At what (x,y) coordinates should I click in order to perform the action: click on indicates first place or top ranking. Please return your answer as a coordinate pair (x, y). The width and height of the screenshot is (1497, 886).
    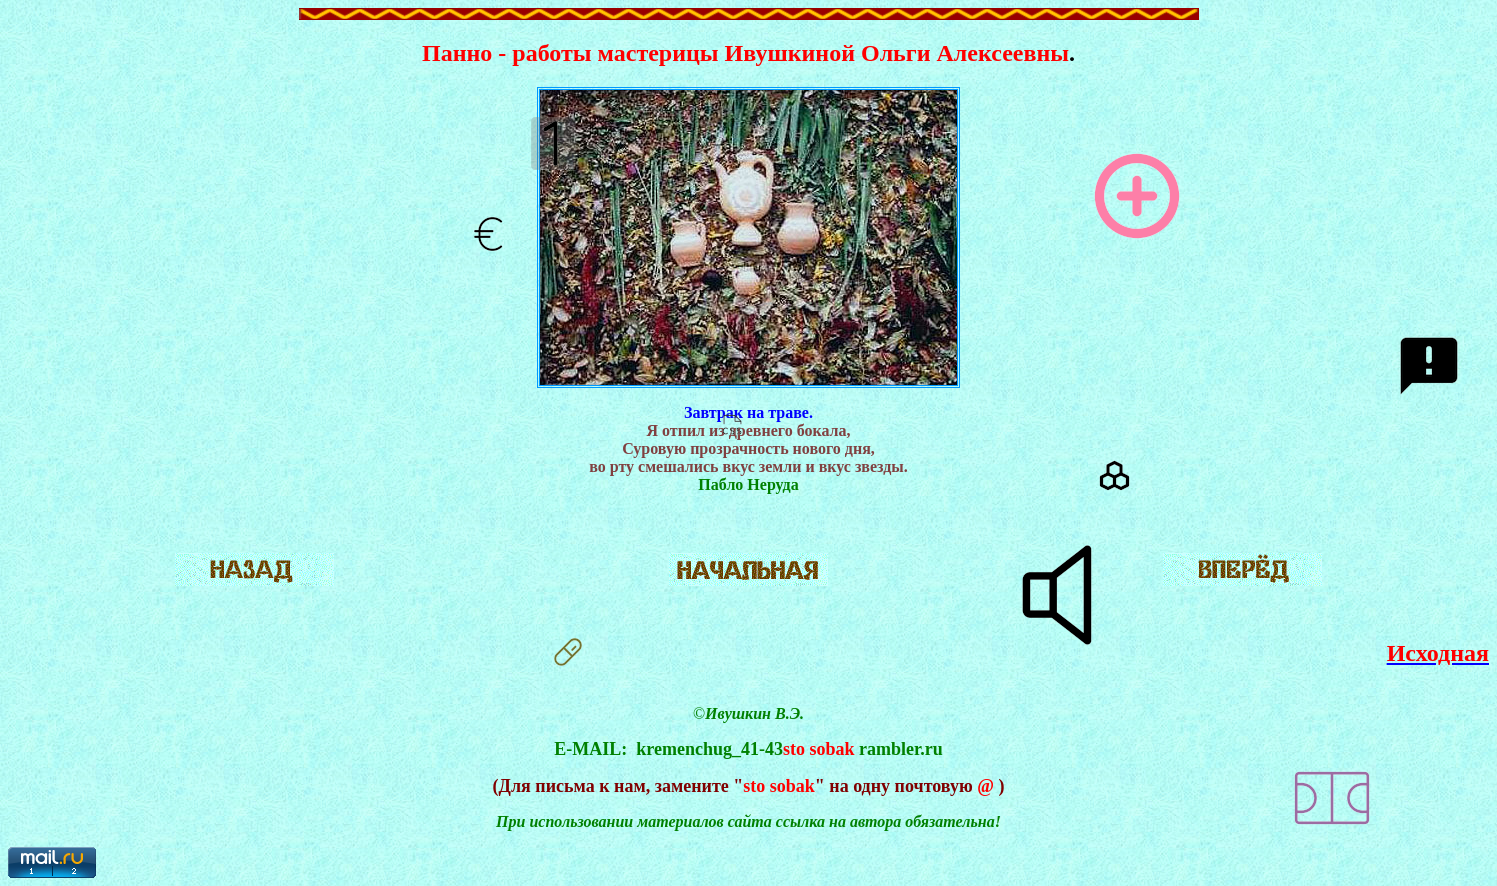
    Looking at the image, I should click on (553, 143).